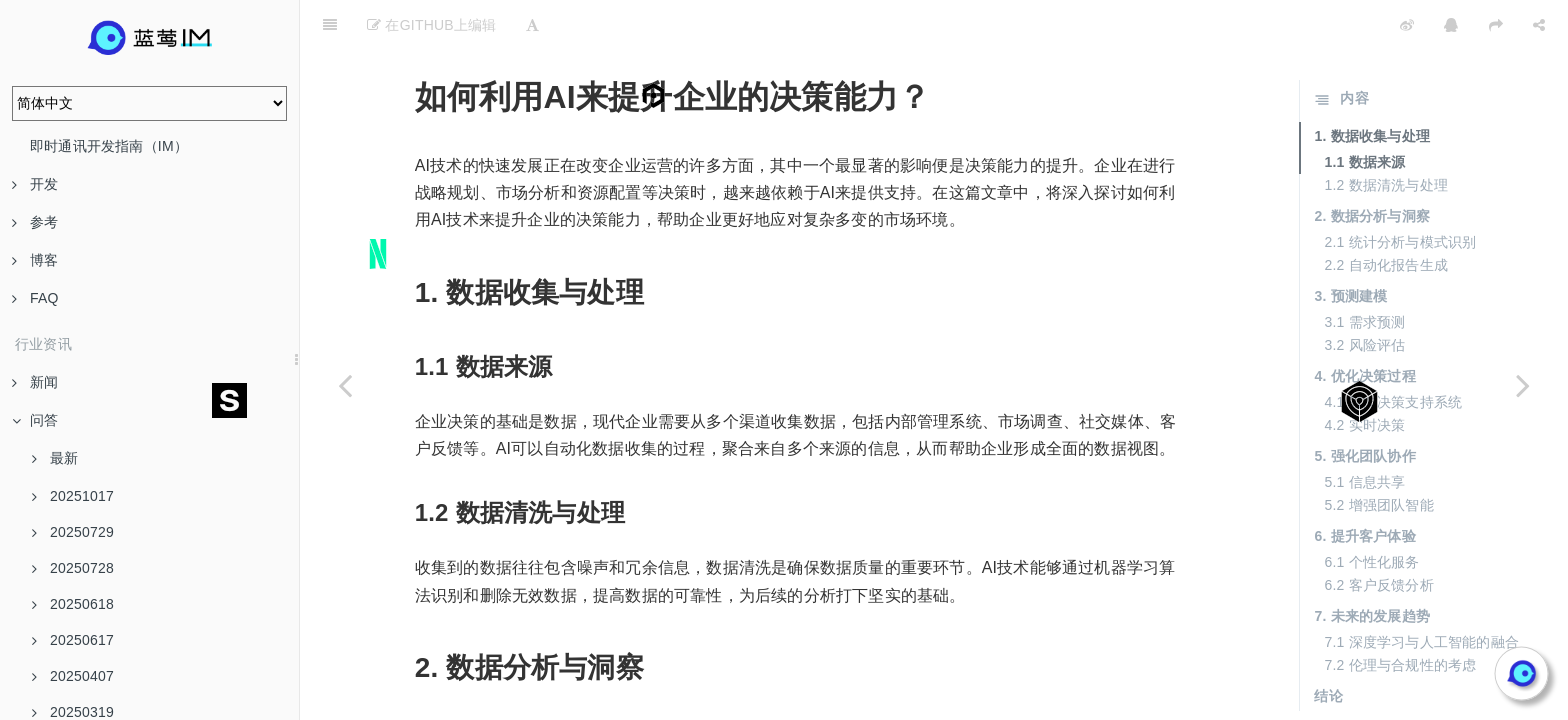  Describe the element at coordinates (229, 400) in the screenshot. I see `open the sahibinden app` at that location.